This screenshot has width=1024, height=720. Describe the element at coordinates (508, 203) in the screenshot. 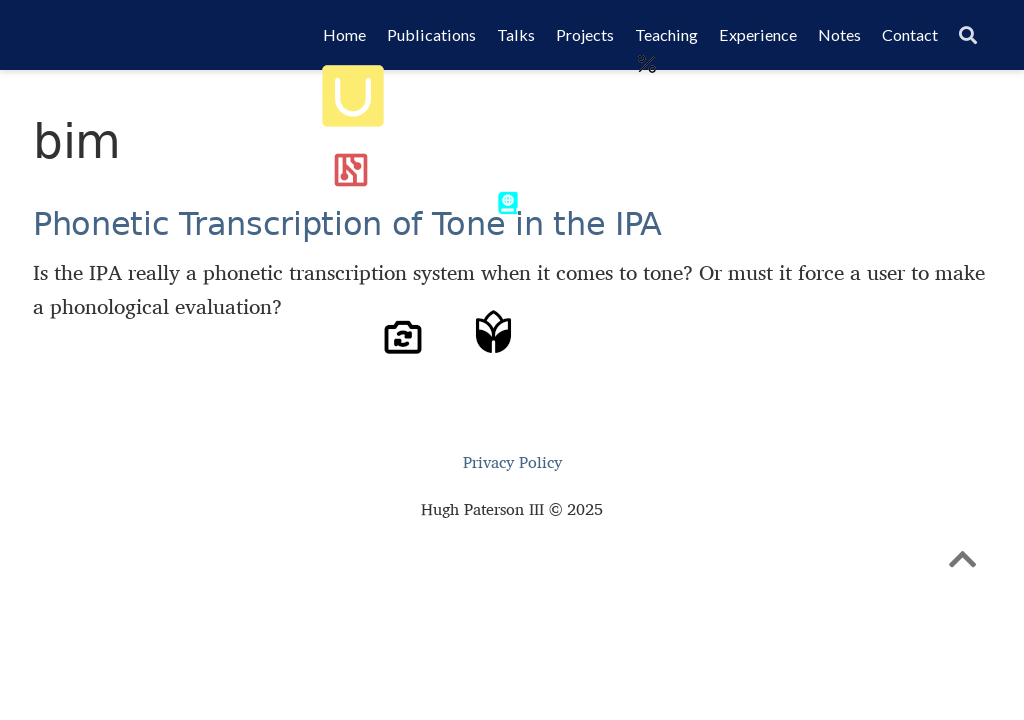

I see `access world atlas or geography resources` at that location.